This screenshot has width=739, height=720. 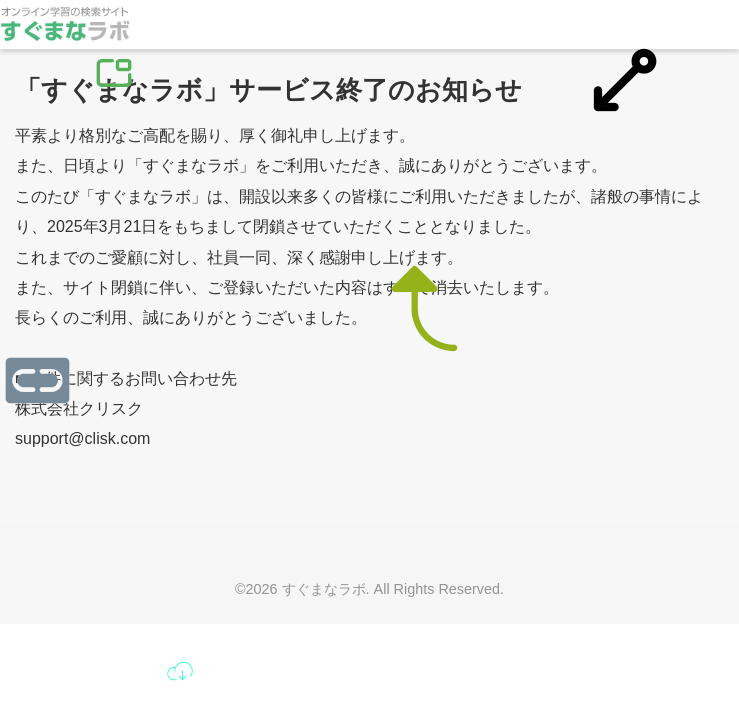 What do you see at coordinates (180, 671) in the screenshot?
I see `download file from cloud storage` at bounding box center [180, 671].